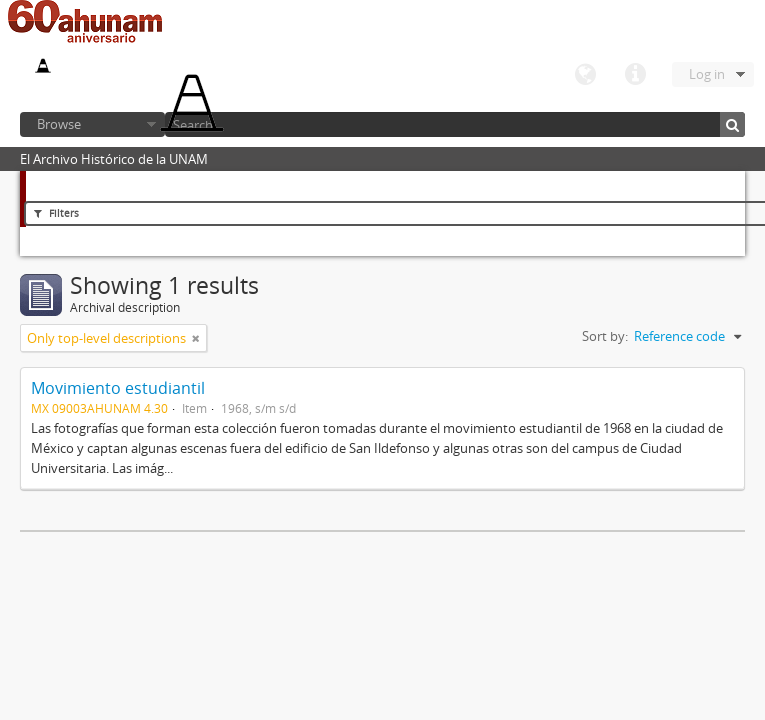 The width and height of the screenshot is (765, 720). I want to click on indicates construction or maintenance in progress, so click(43, 66).